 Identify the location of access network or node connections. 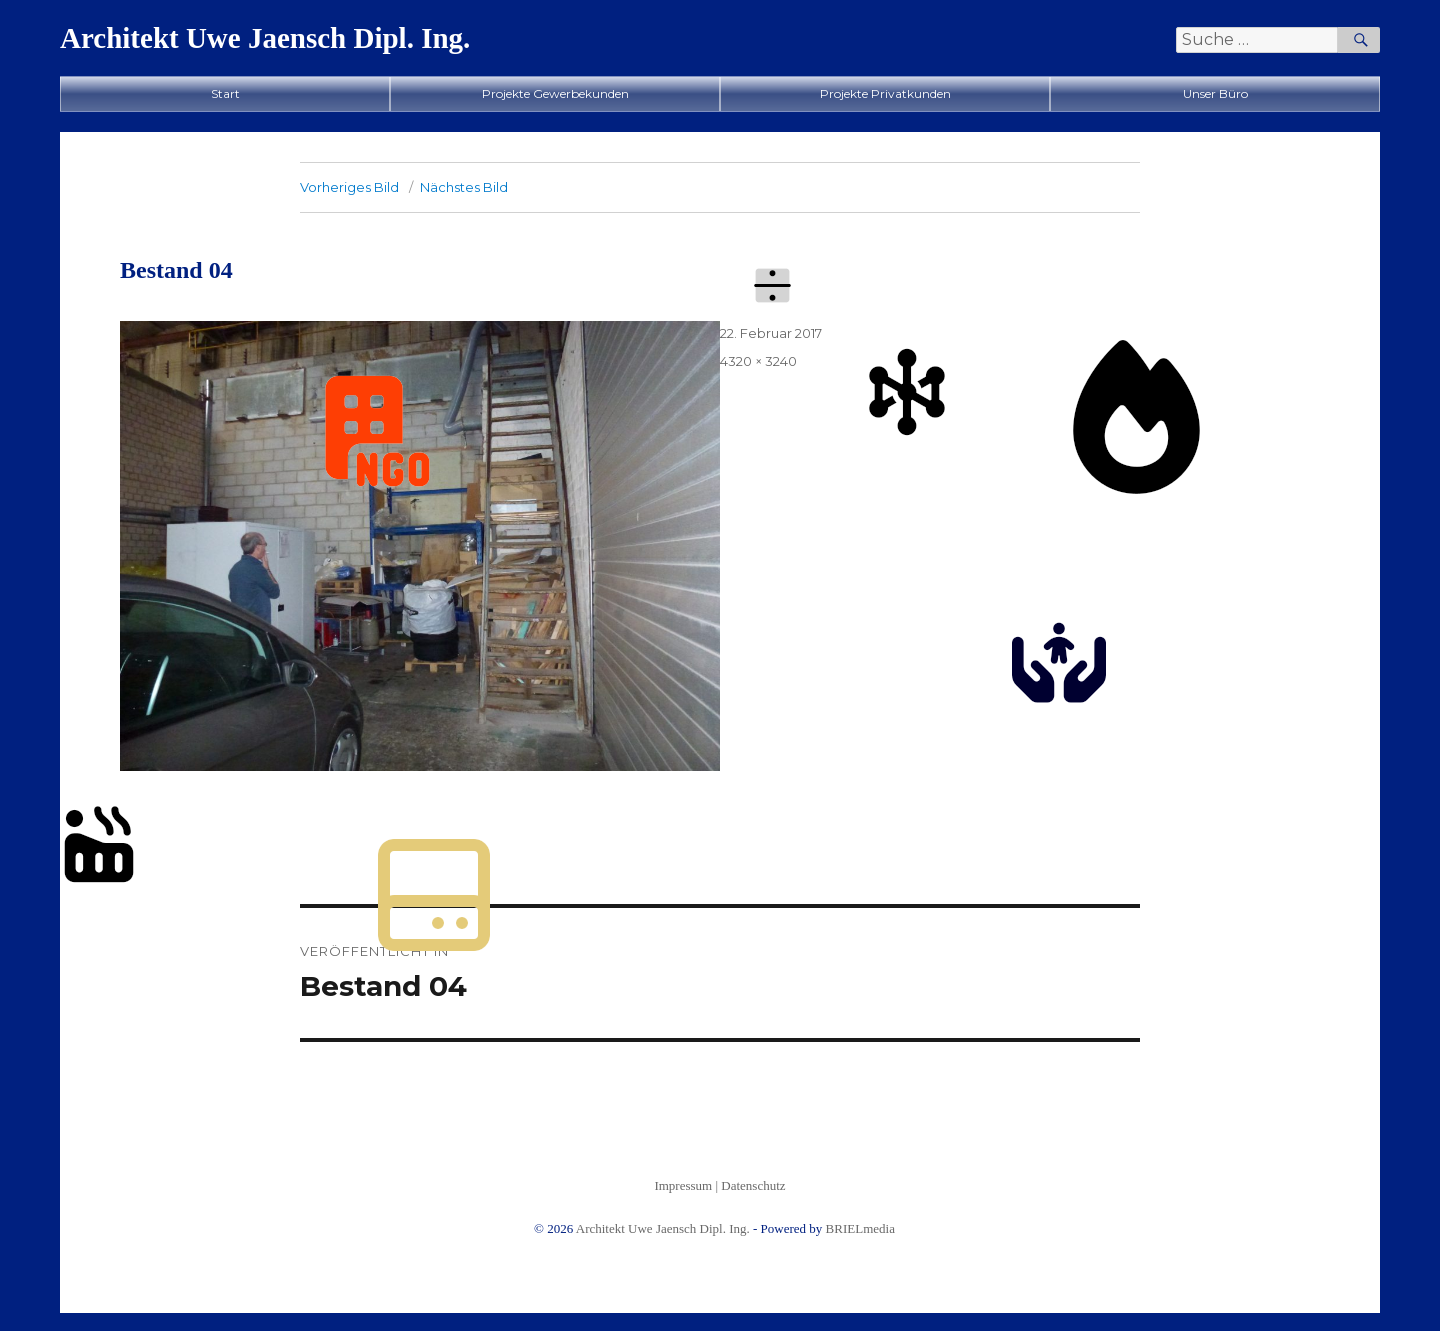
(907, 392).